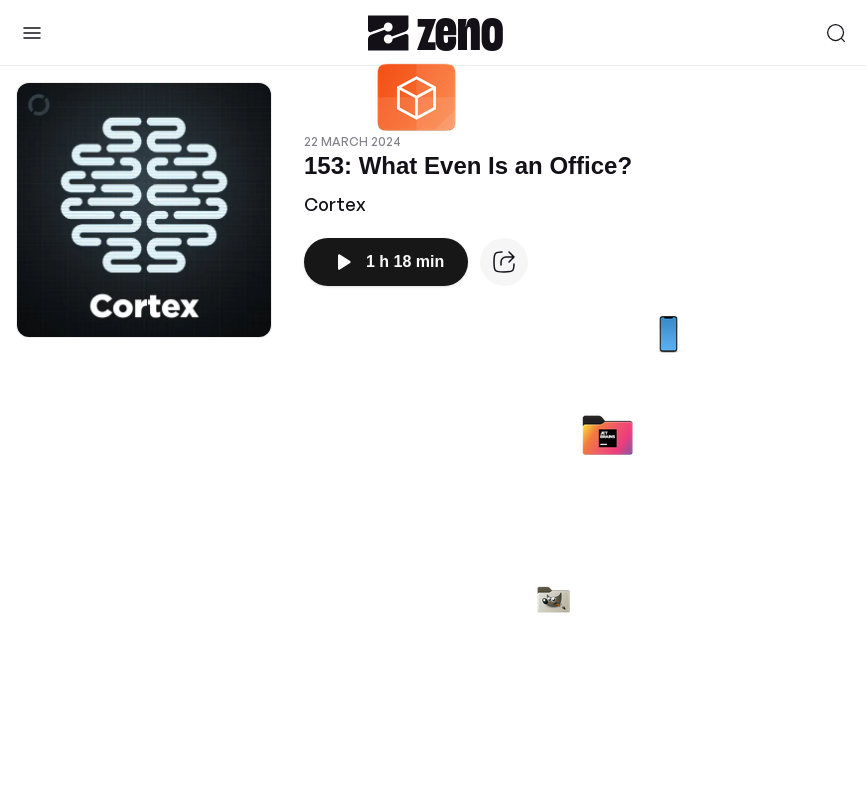 This screenshot has height=786, width=866. Describe the element at coordinates (553, 600) in the screenshot. I see `open GIMP project files folder` at that location.